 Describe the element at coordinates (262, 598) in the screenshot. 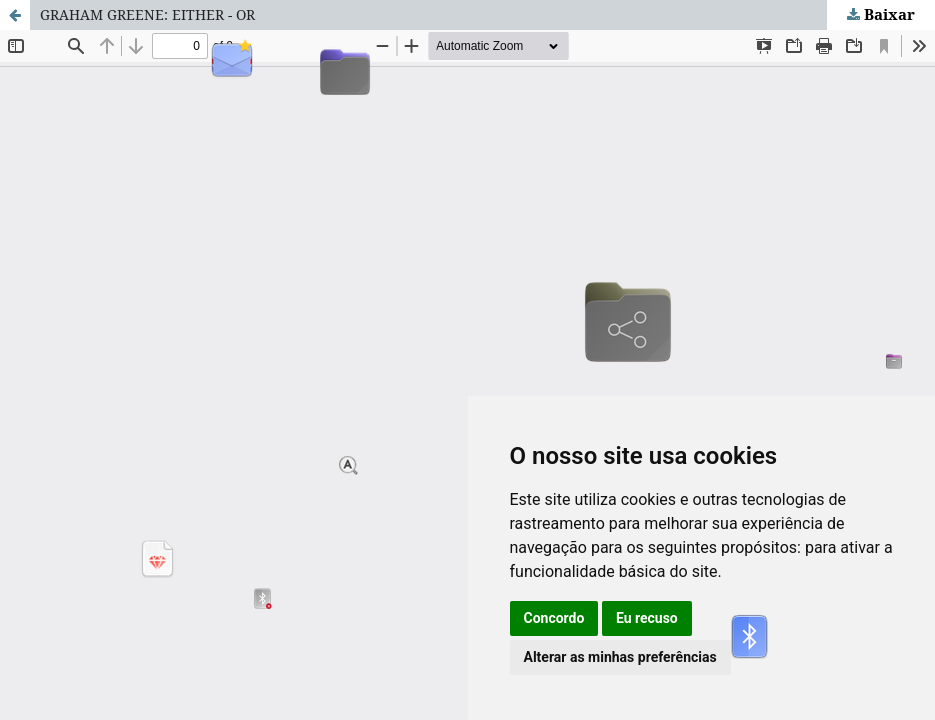

I see `bluetooth is currently disabled` at that location.